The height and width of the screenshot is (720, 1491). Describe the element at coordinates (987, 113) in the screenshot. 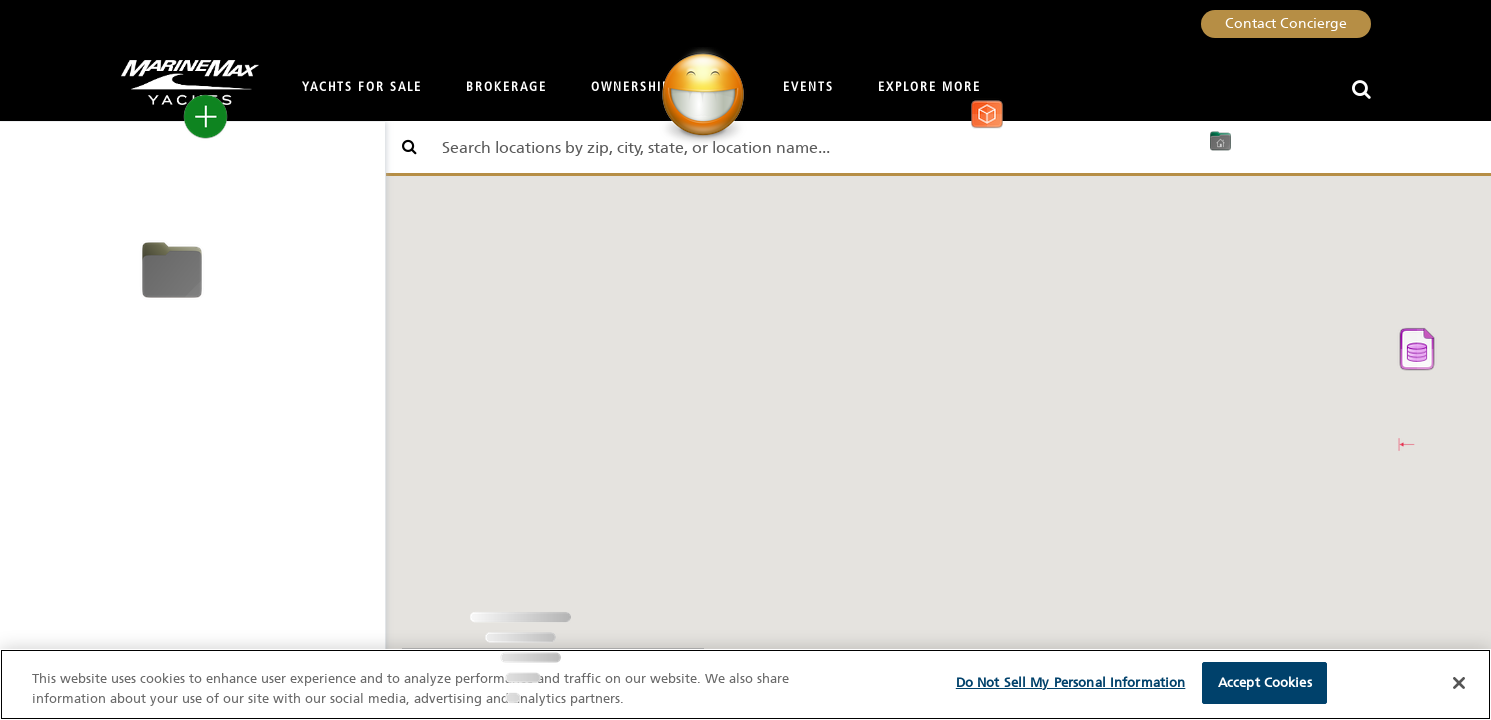

I see `open a 3D model file in OBJ format` at that location.